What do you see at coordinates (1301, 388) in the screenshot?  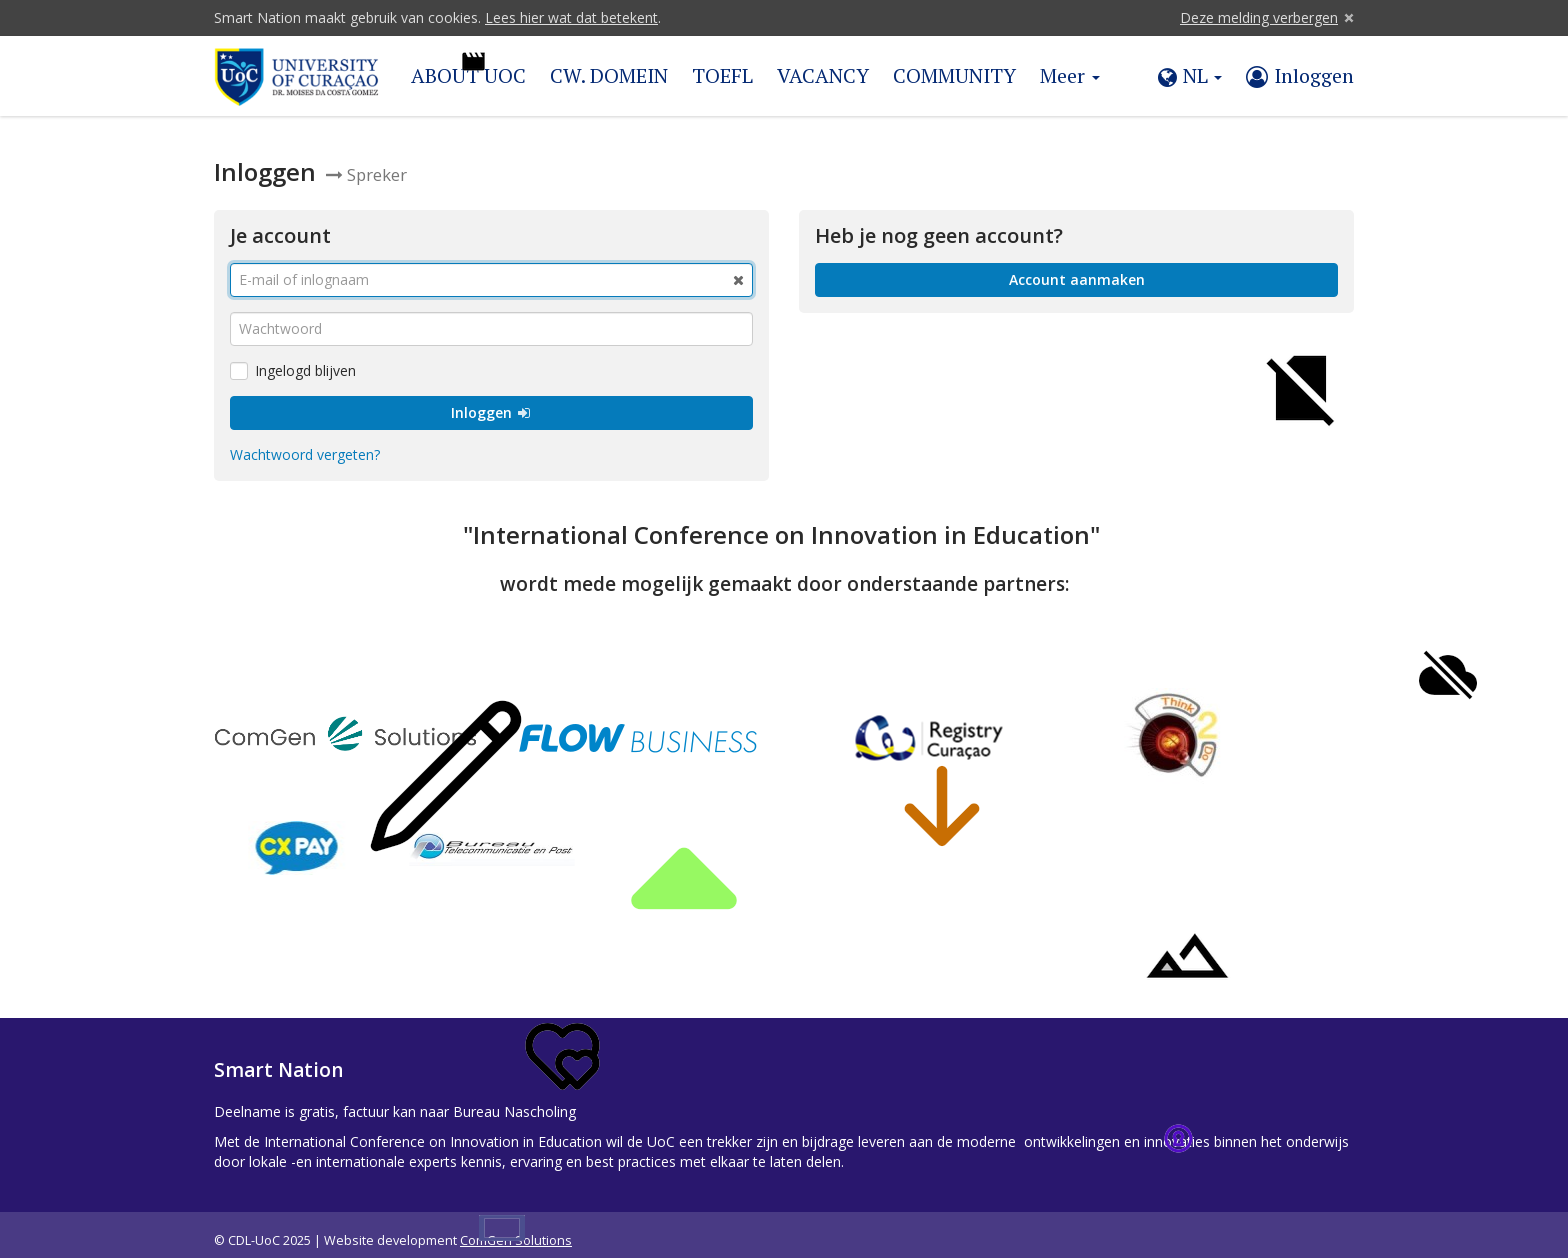 I see `no sim card detected` at bounding box center [1301, 388].